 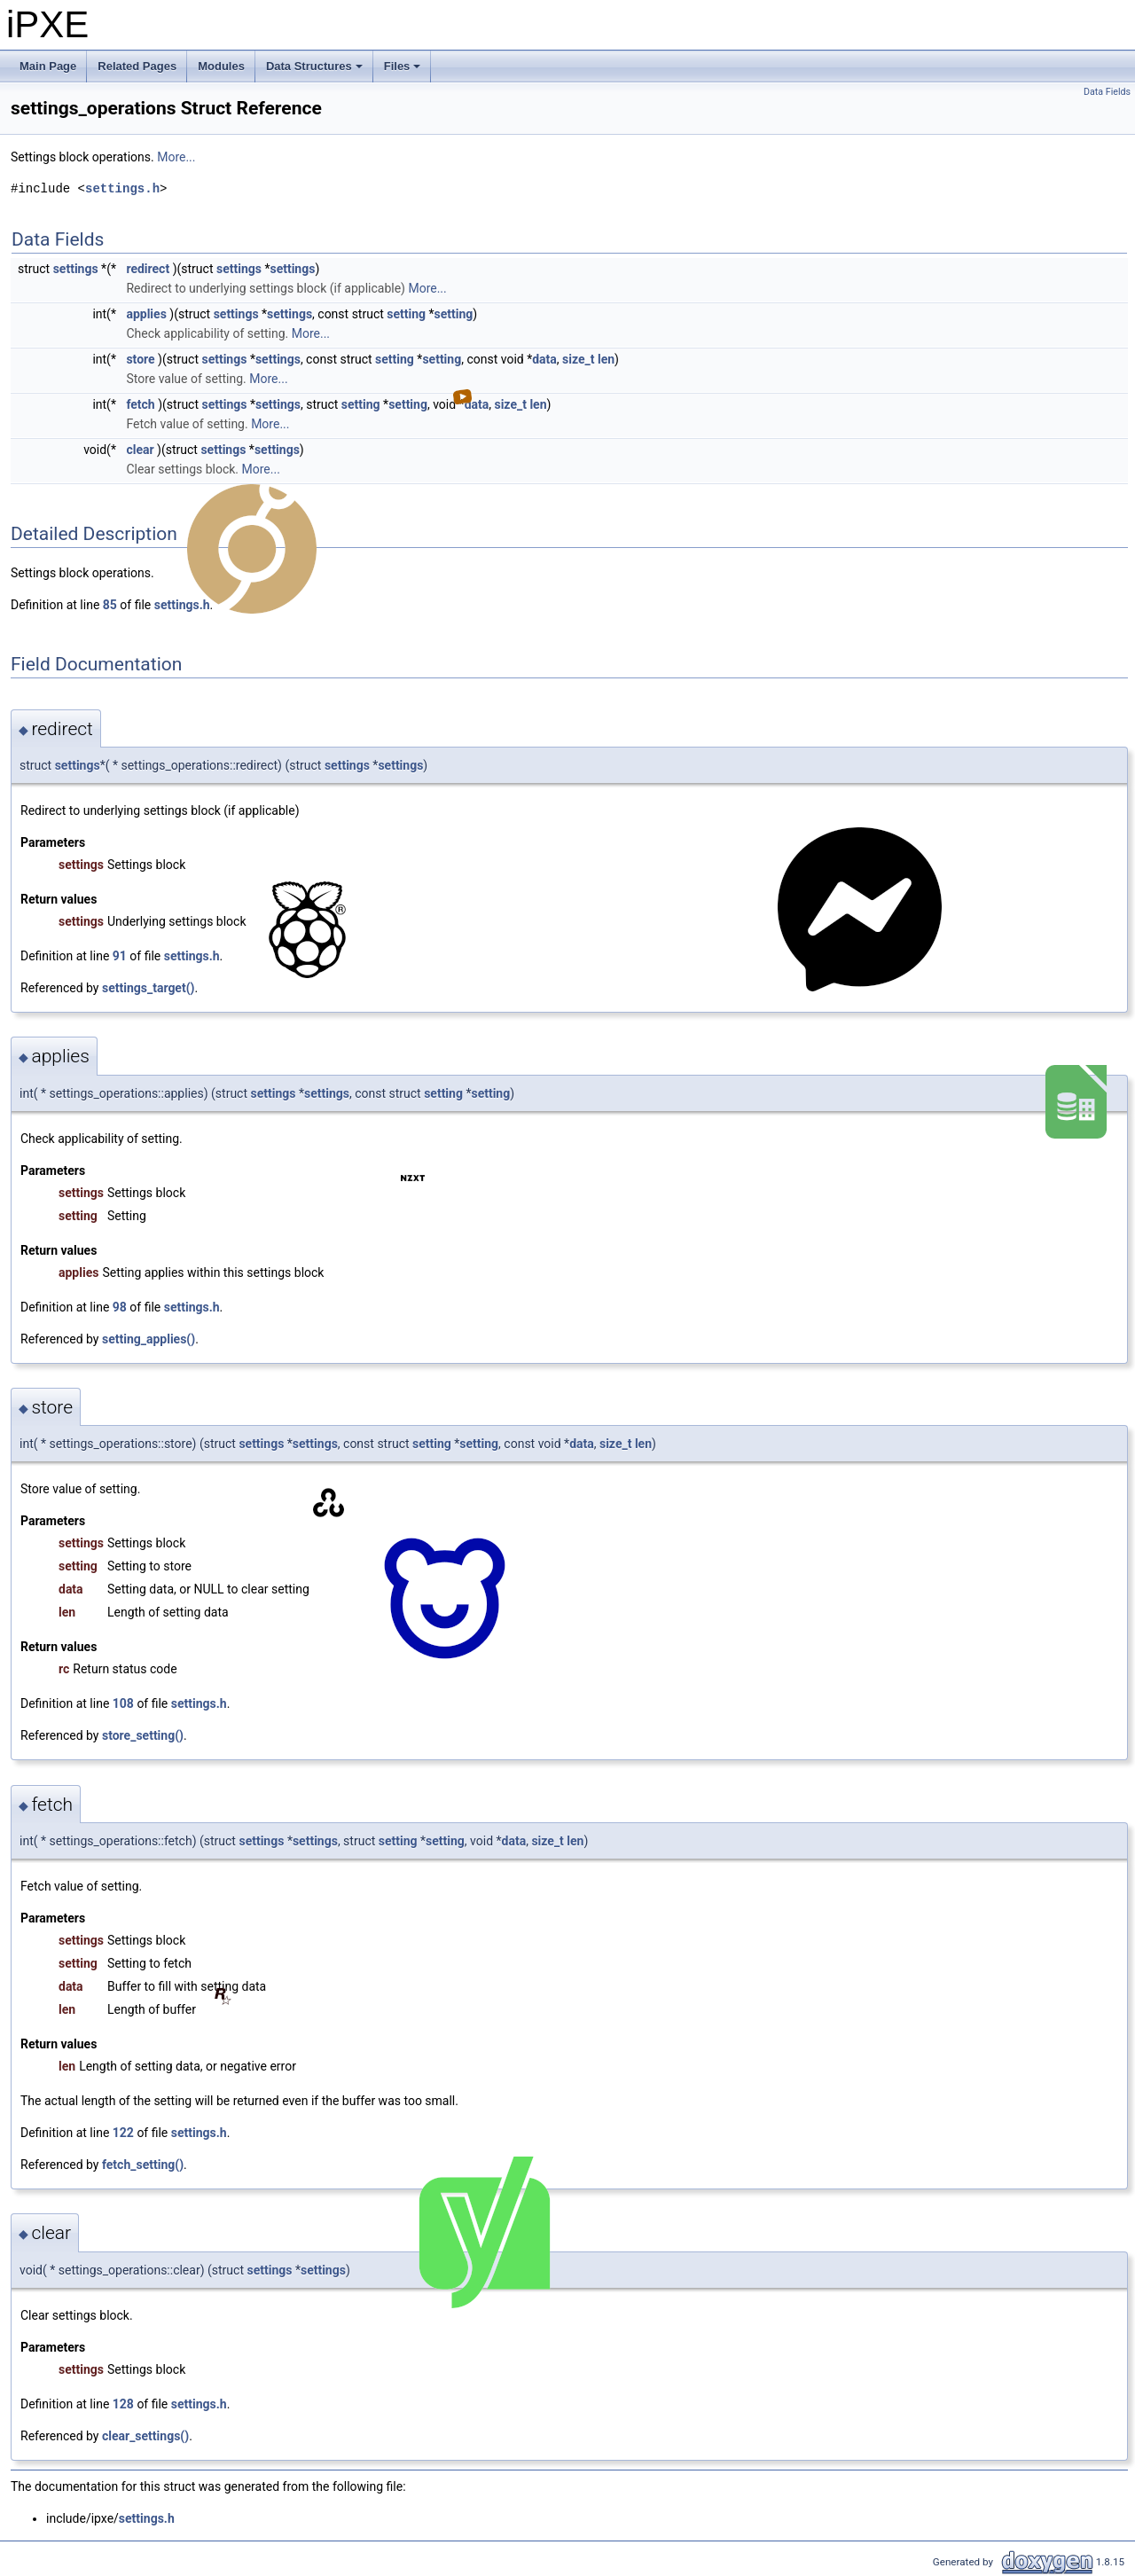 What do you see at coordinates (484, 2232) in the screenshot?
I see `yoast SEO plugin logo` at bounding box center [484, 2232].